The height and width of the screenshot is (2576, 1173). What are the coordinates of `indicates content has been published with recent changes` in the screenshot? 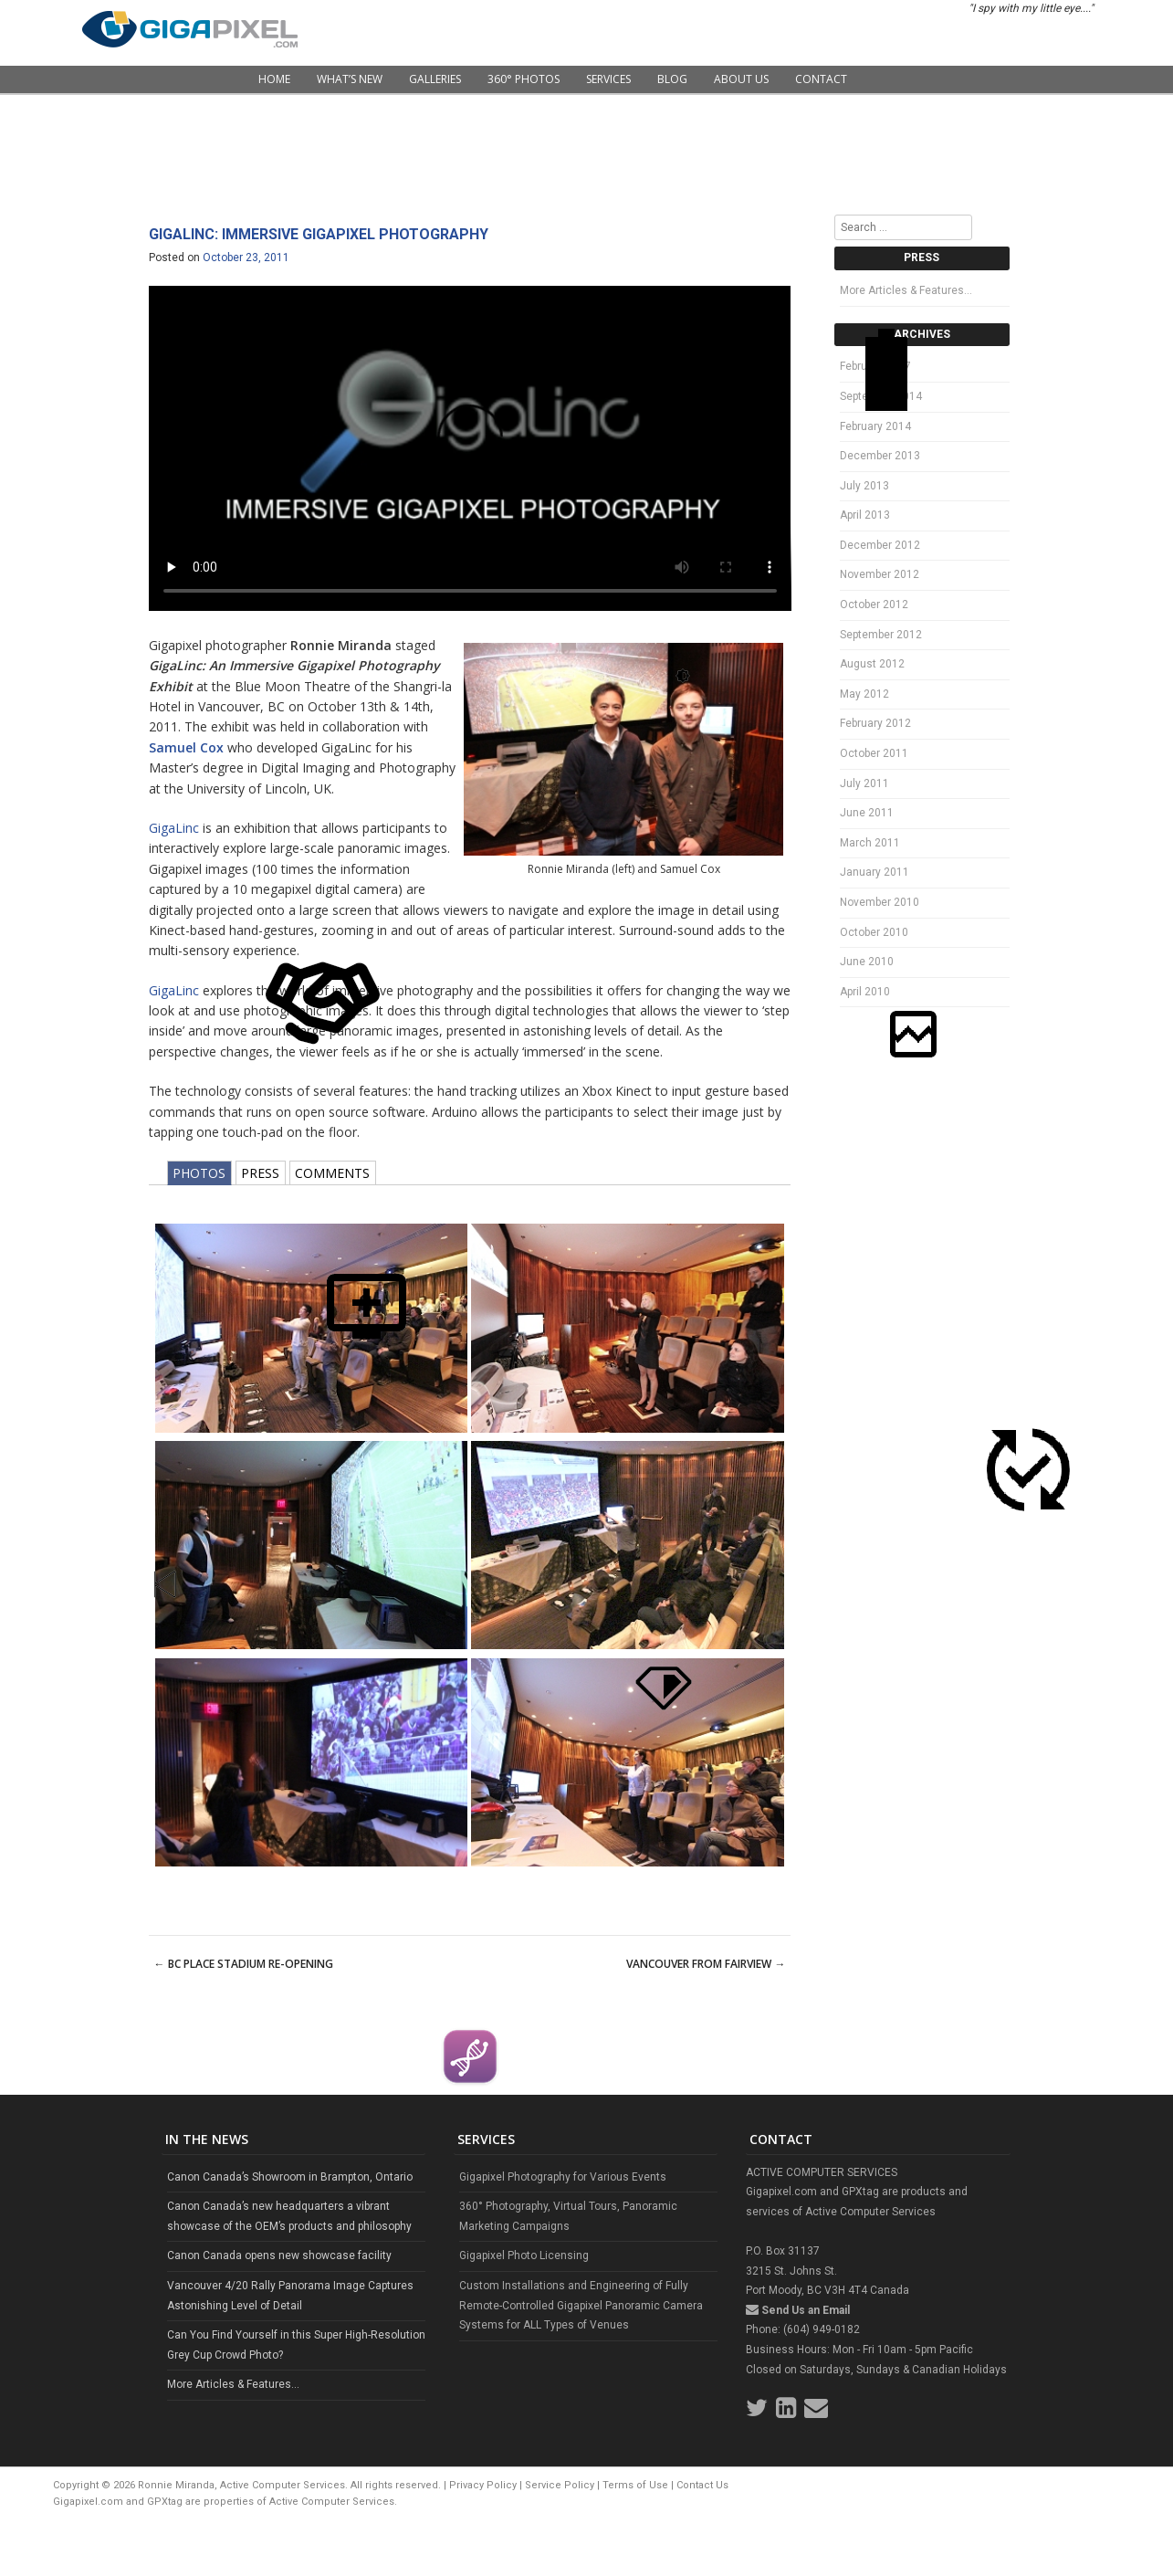 It's located at (1028, 1469).